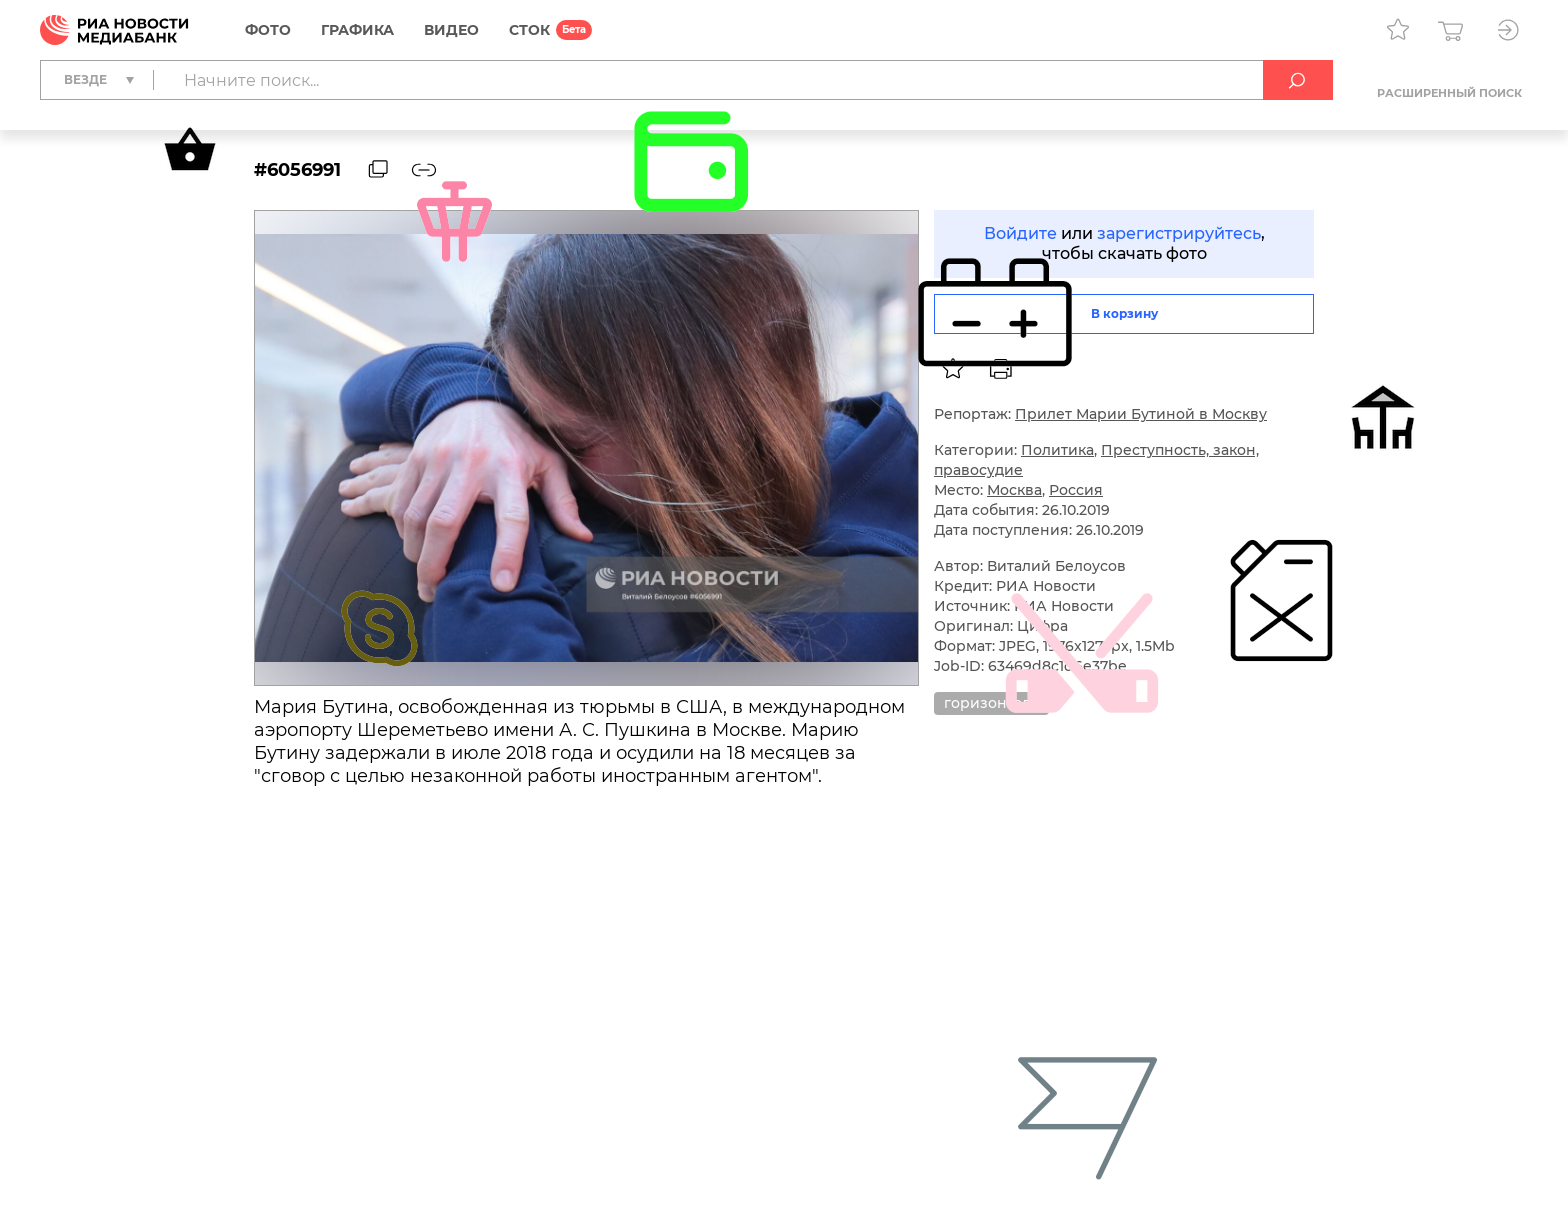 This screenshot has width=1568, height=1221. I want to click on view car battery status, so click(995, 318).